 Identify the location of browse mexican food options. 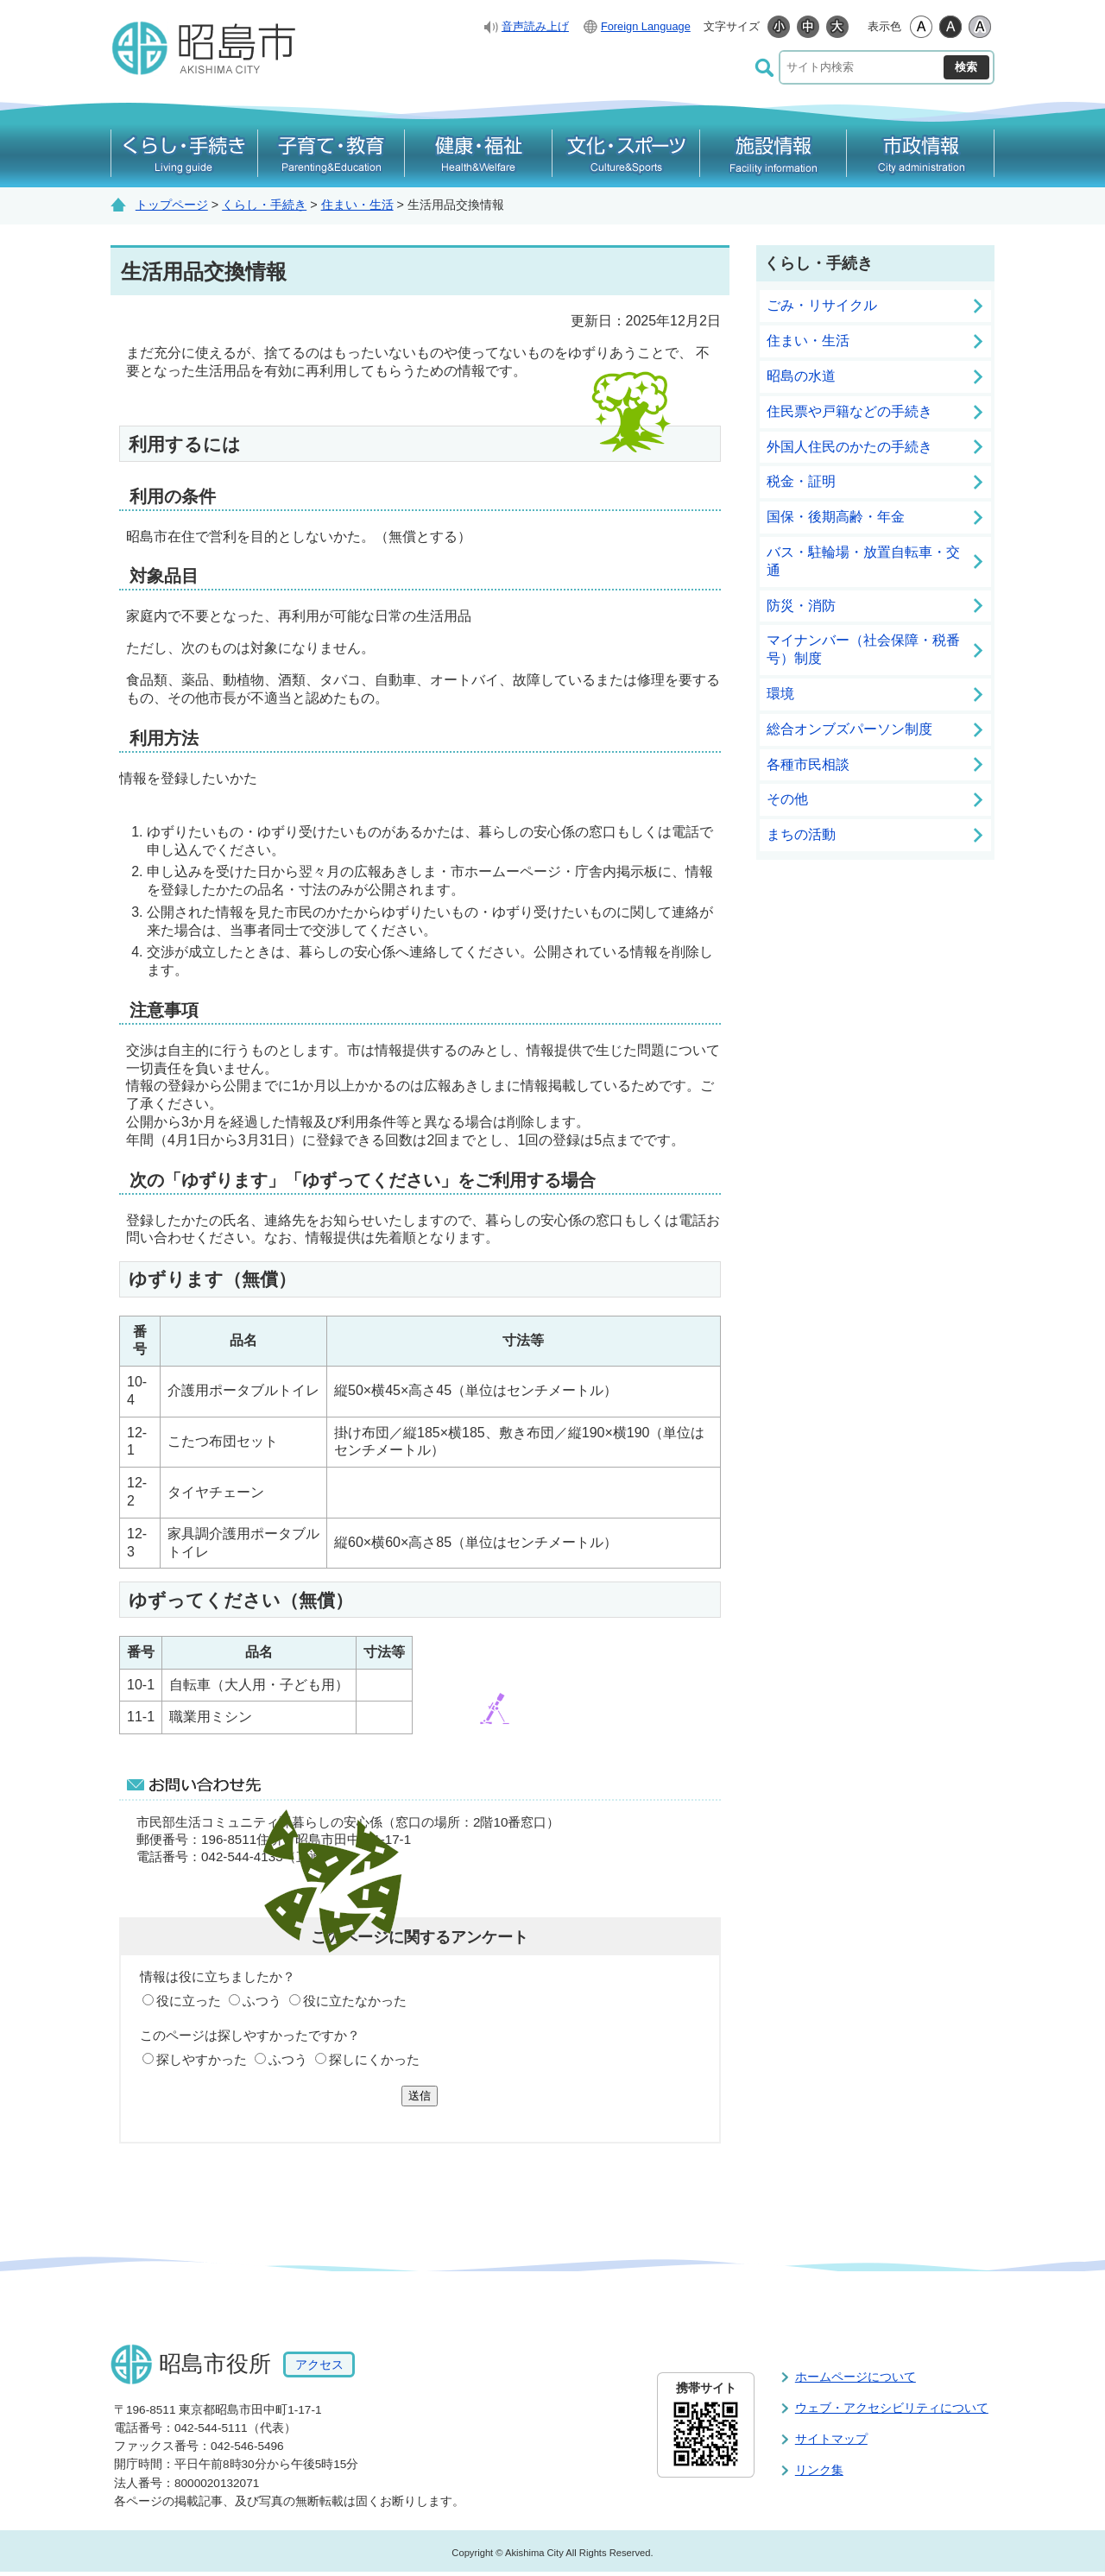
(332, 1881).